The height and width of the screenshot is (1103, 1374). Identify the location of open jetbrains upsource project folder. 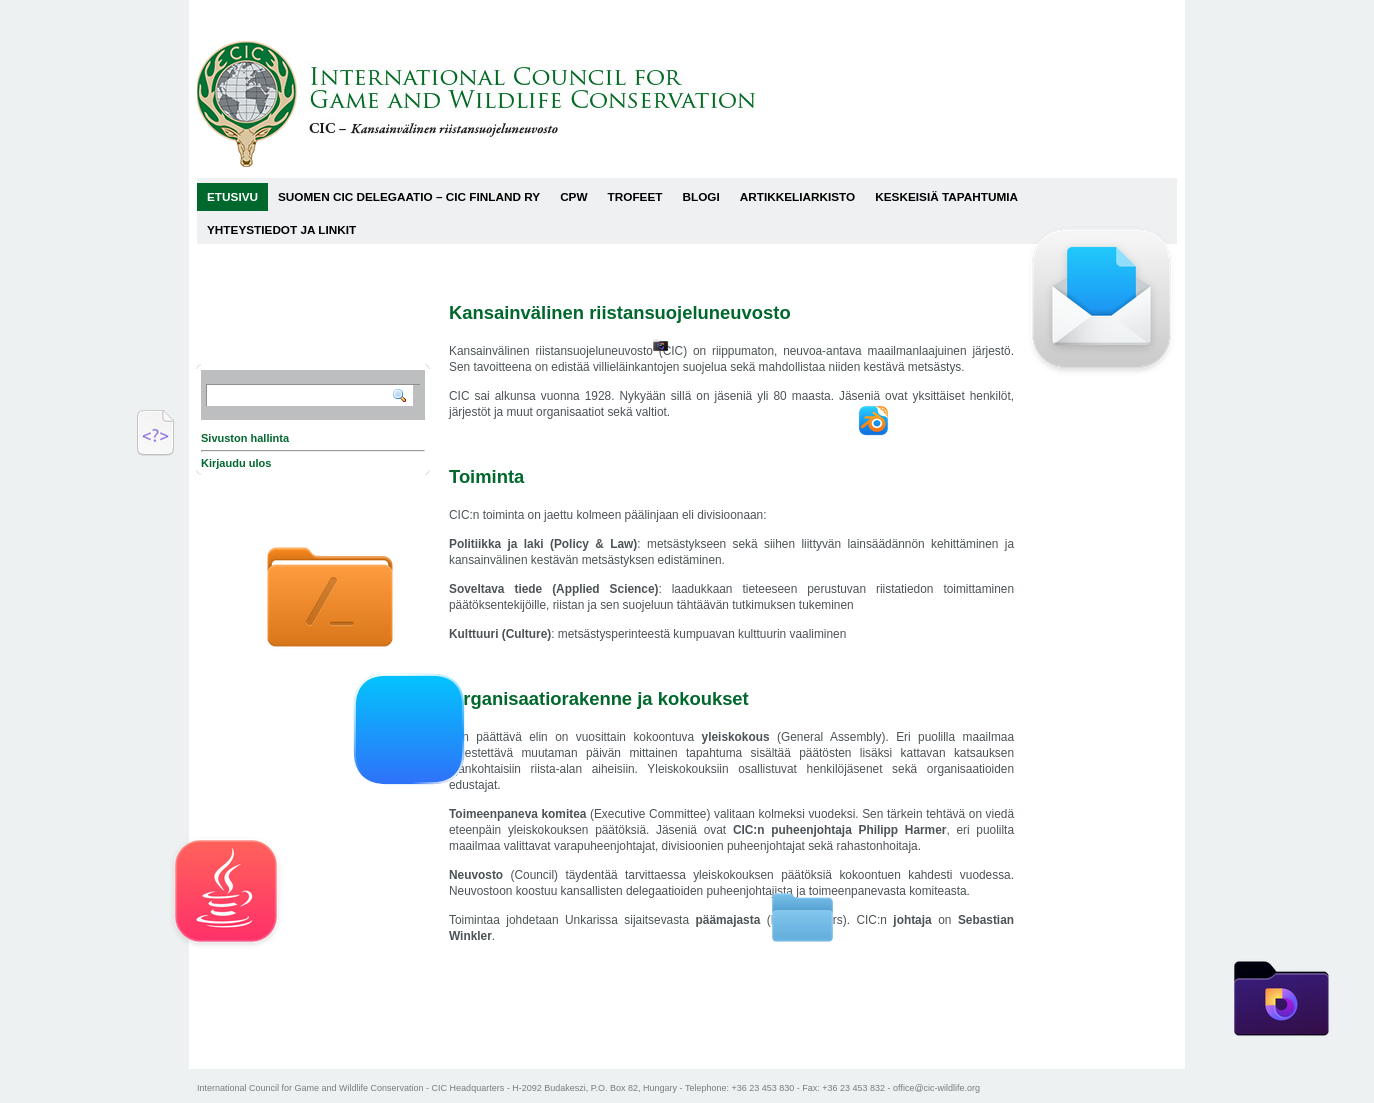
(660, 345).